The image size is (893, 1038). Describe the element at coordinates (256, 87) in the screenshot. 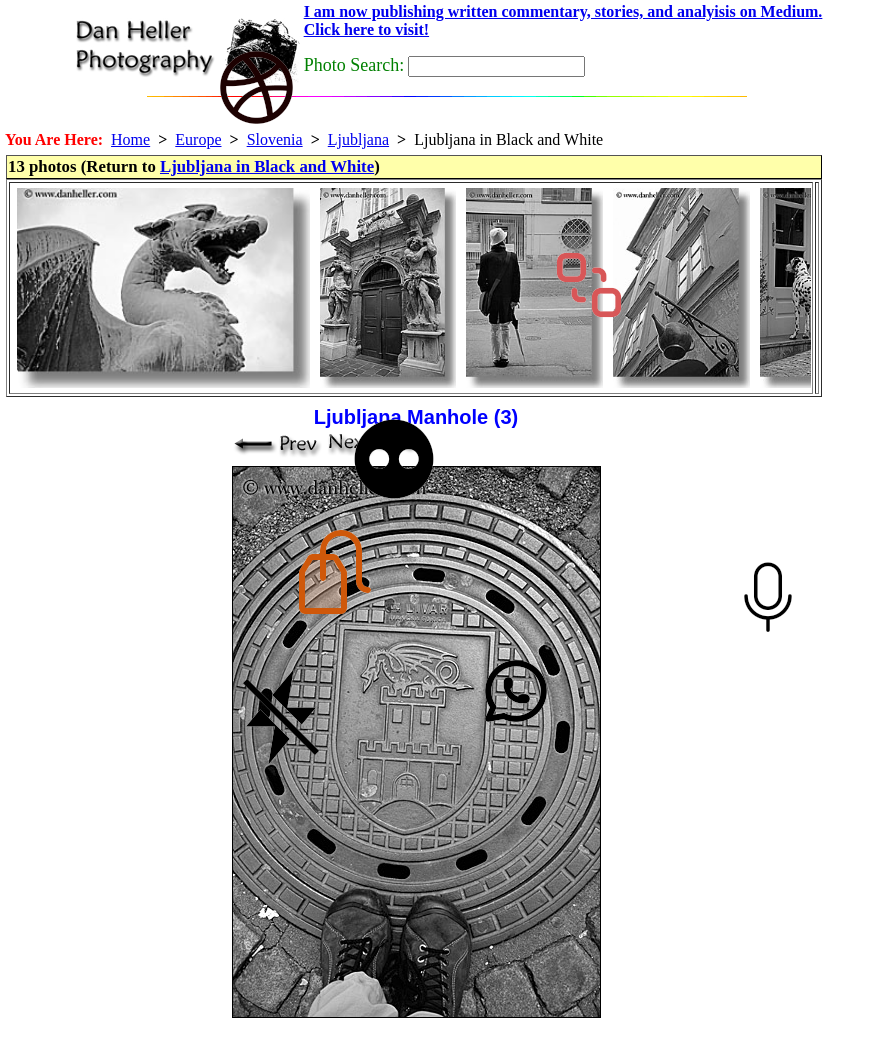

I see `visit dribbble profile or portfolio` at that location.